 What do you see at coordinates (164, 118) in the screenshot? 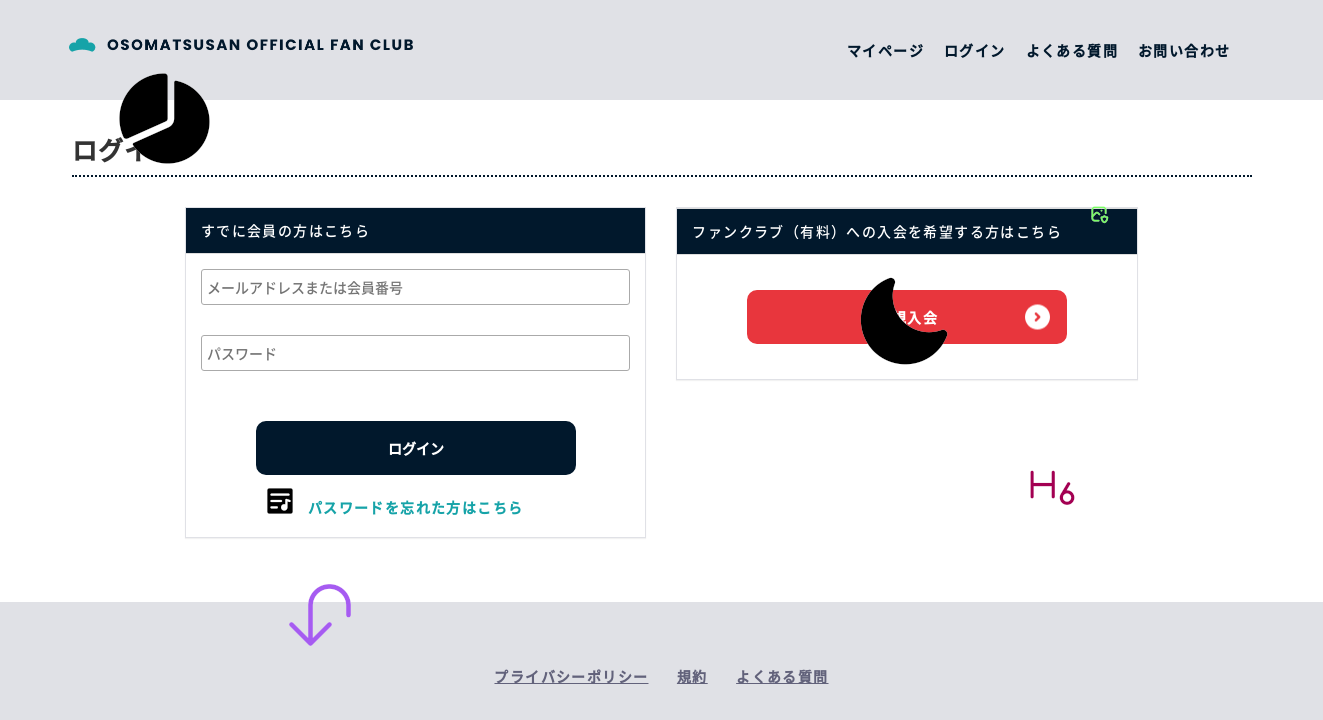
I see `view analytics or statistics` at bounding box center [164, 118].